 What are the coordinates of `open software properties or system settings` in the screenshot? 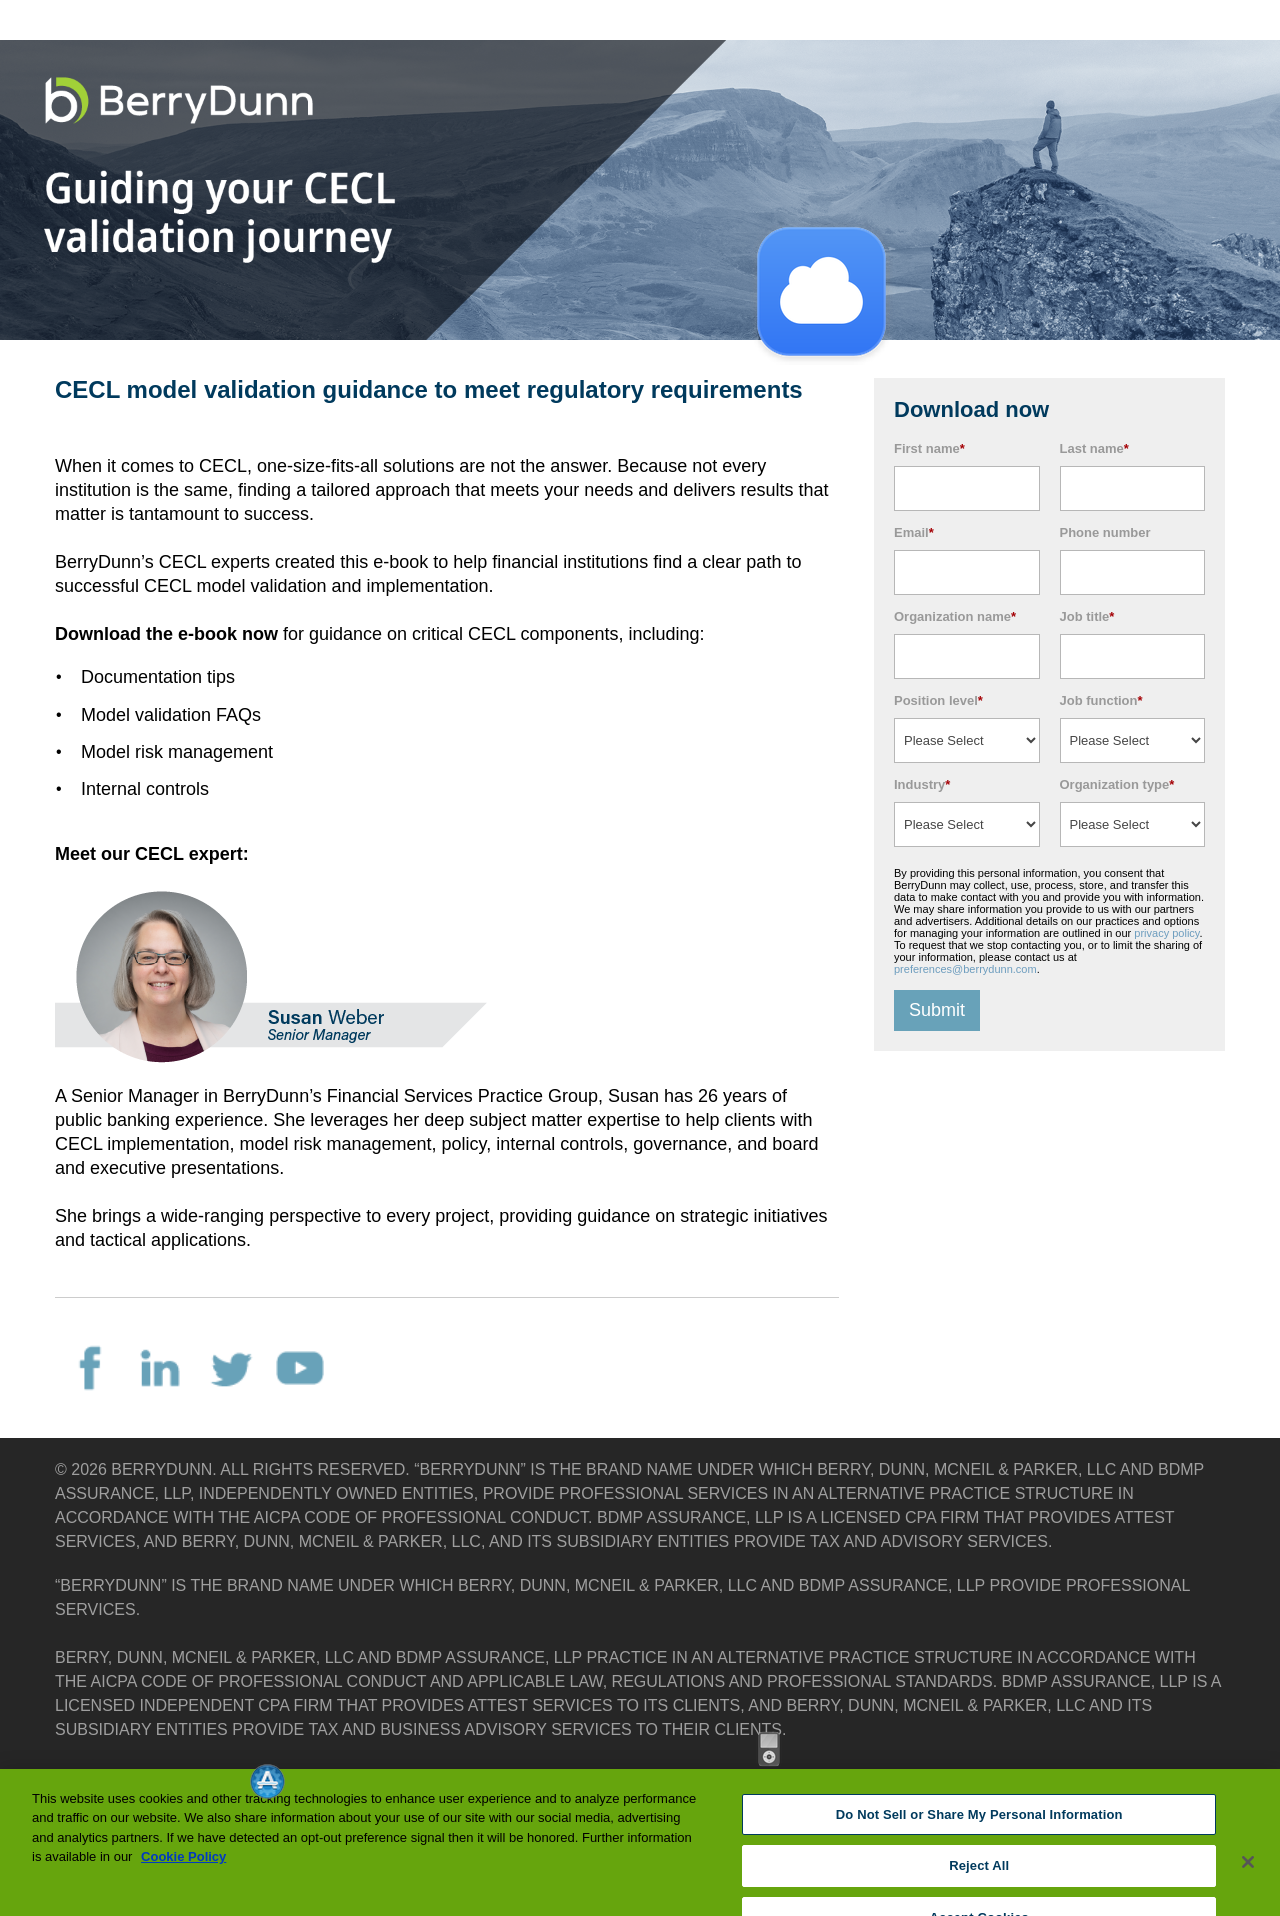 It's located at (267, 1781).